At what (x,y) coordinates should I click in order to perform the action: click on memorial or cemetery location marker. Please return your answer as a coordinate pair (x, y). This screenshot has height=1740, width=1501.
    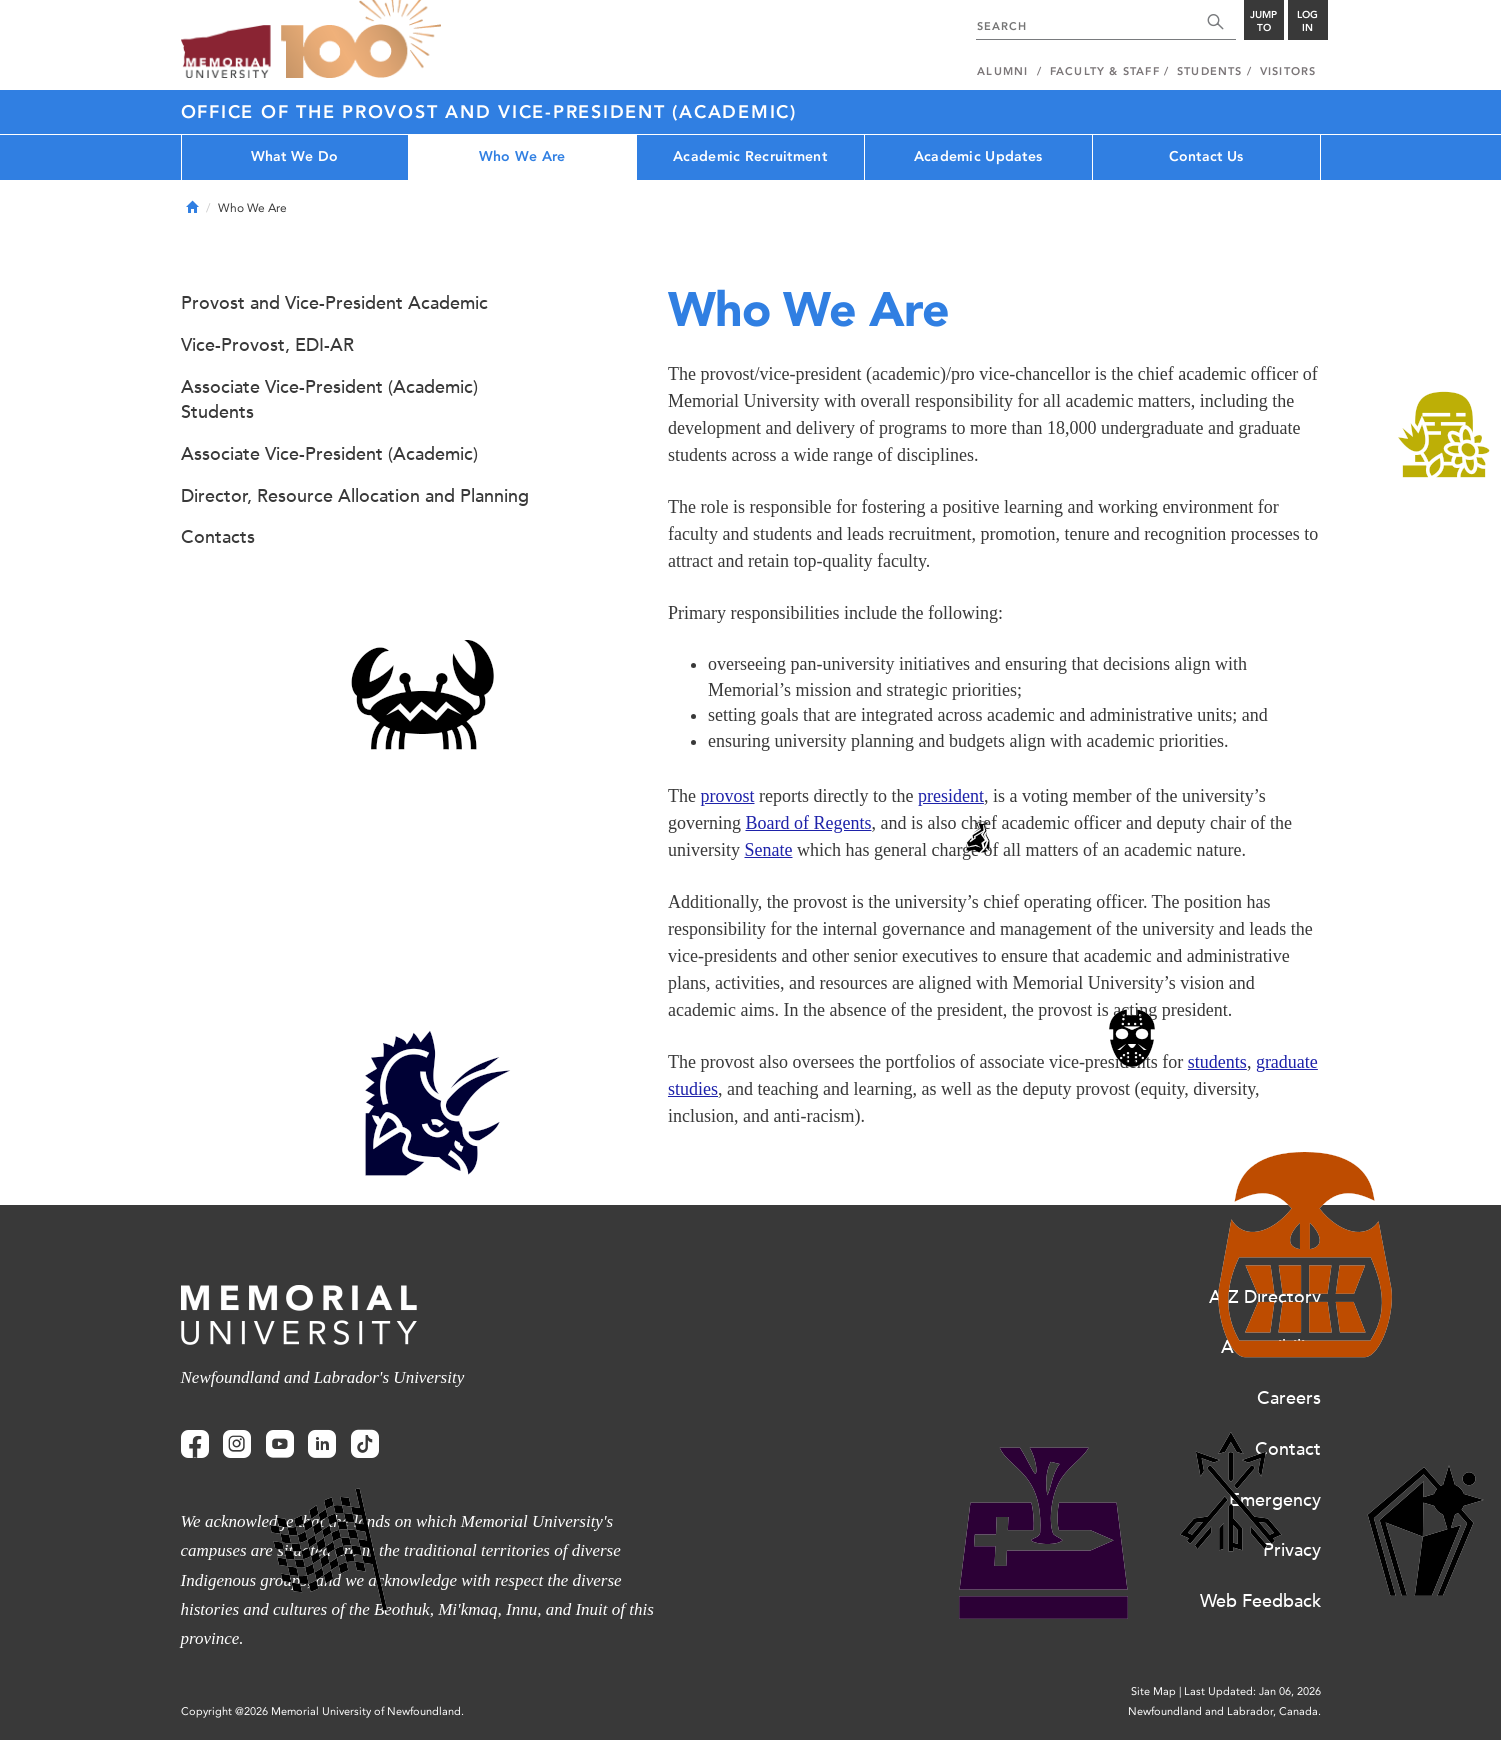
    Looking at the image, I should click on (1444, 433).